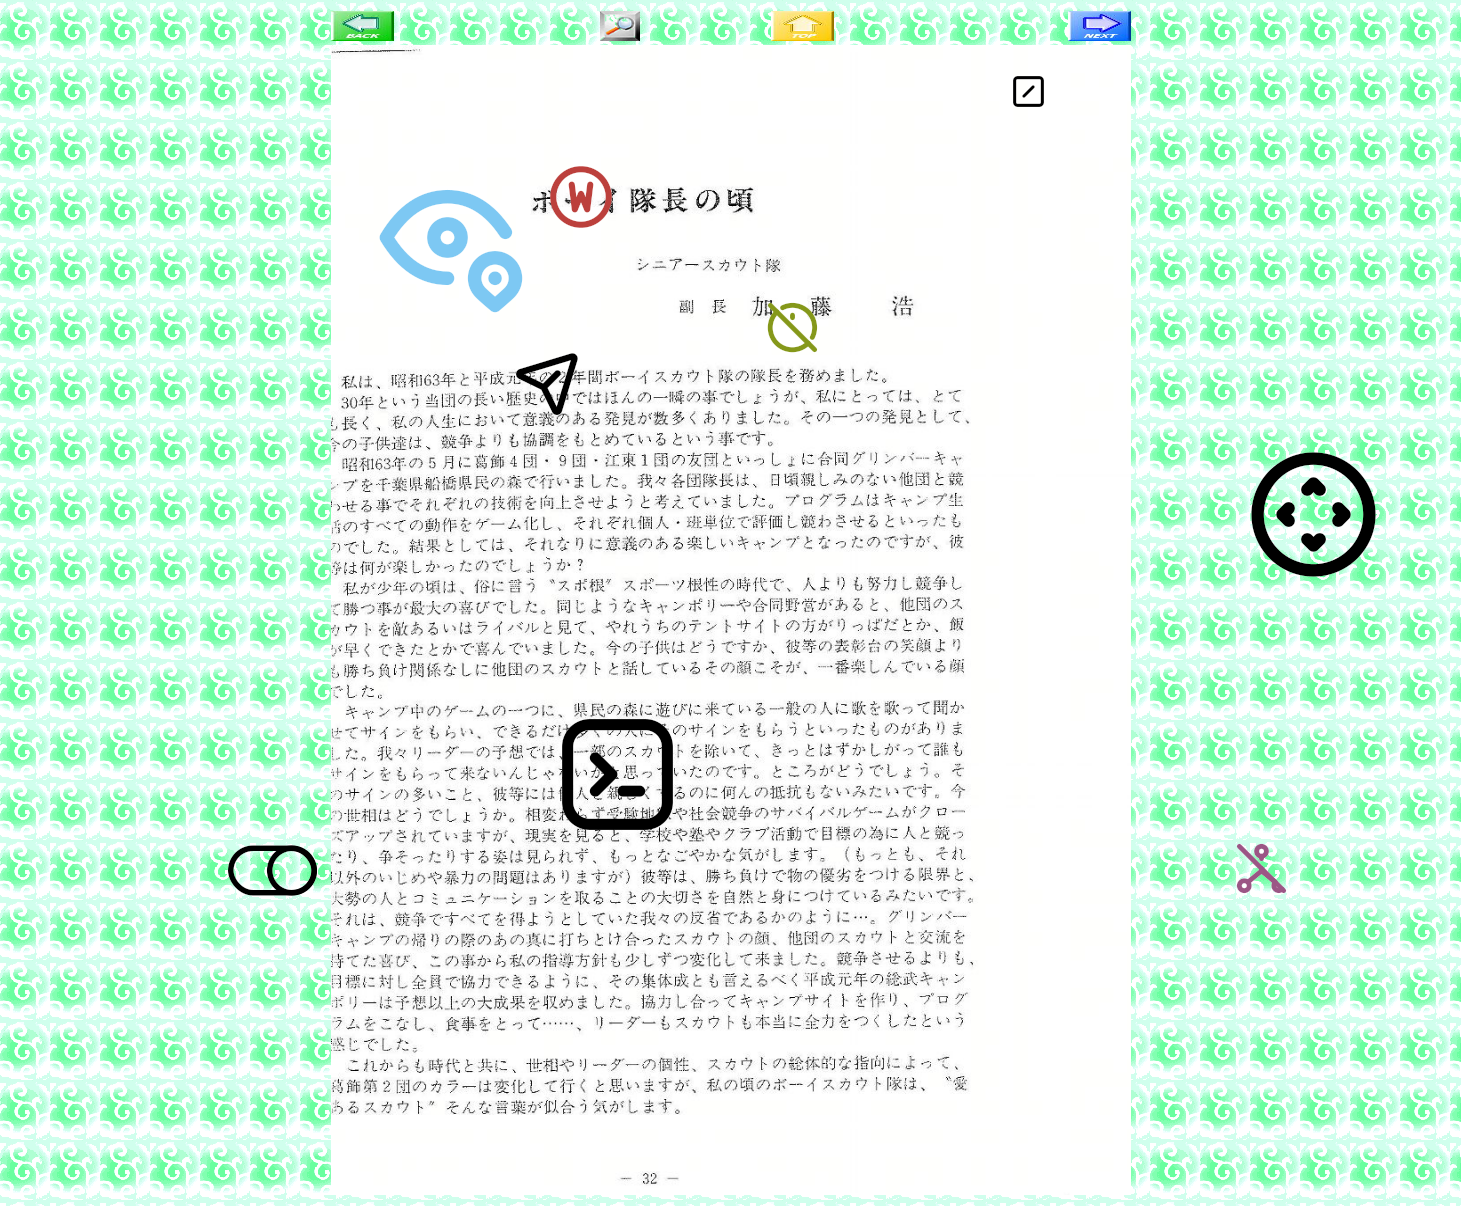 This screenshot has width=1461, height=1206. What do you see at coordinates (792, 327) in the screenshot?
I see `disable timer or scheduled event` at bounding box center [792, 327].